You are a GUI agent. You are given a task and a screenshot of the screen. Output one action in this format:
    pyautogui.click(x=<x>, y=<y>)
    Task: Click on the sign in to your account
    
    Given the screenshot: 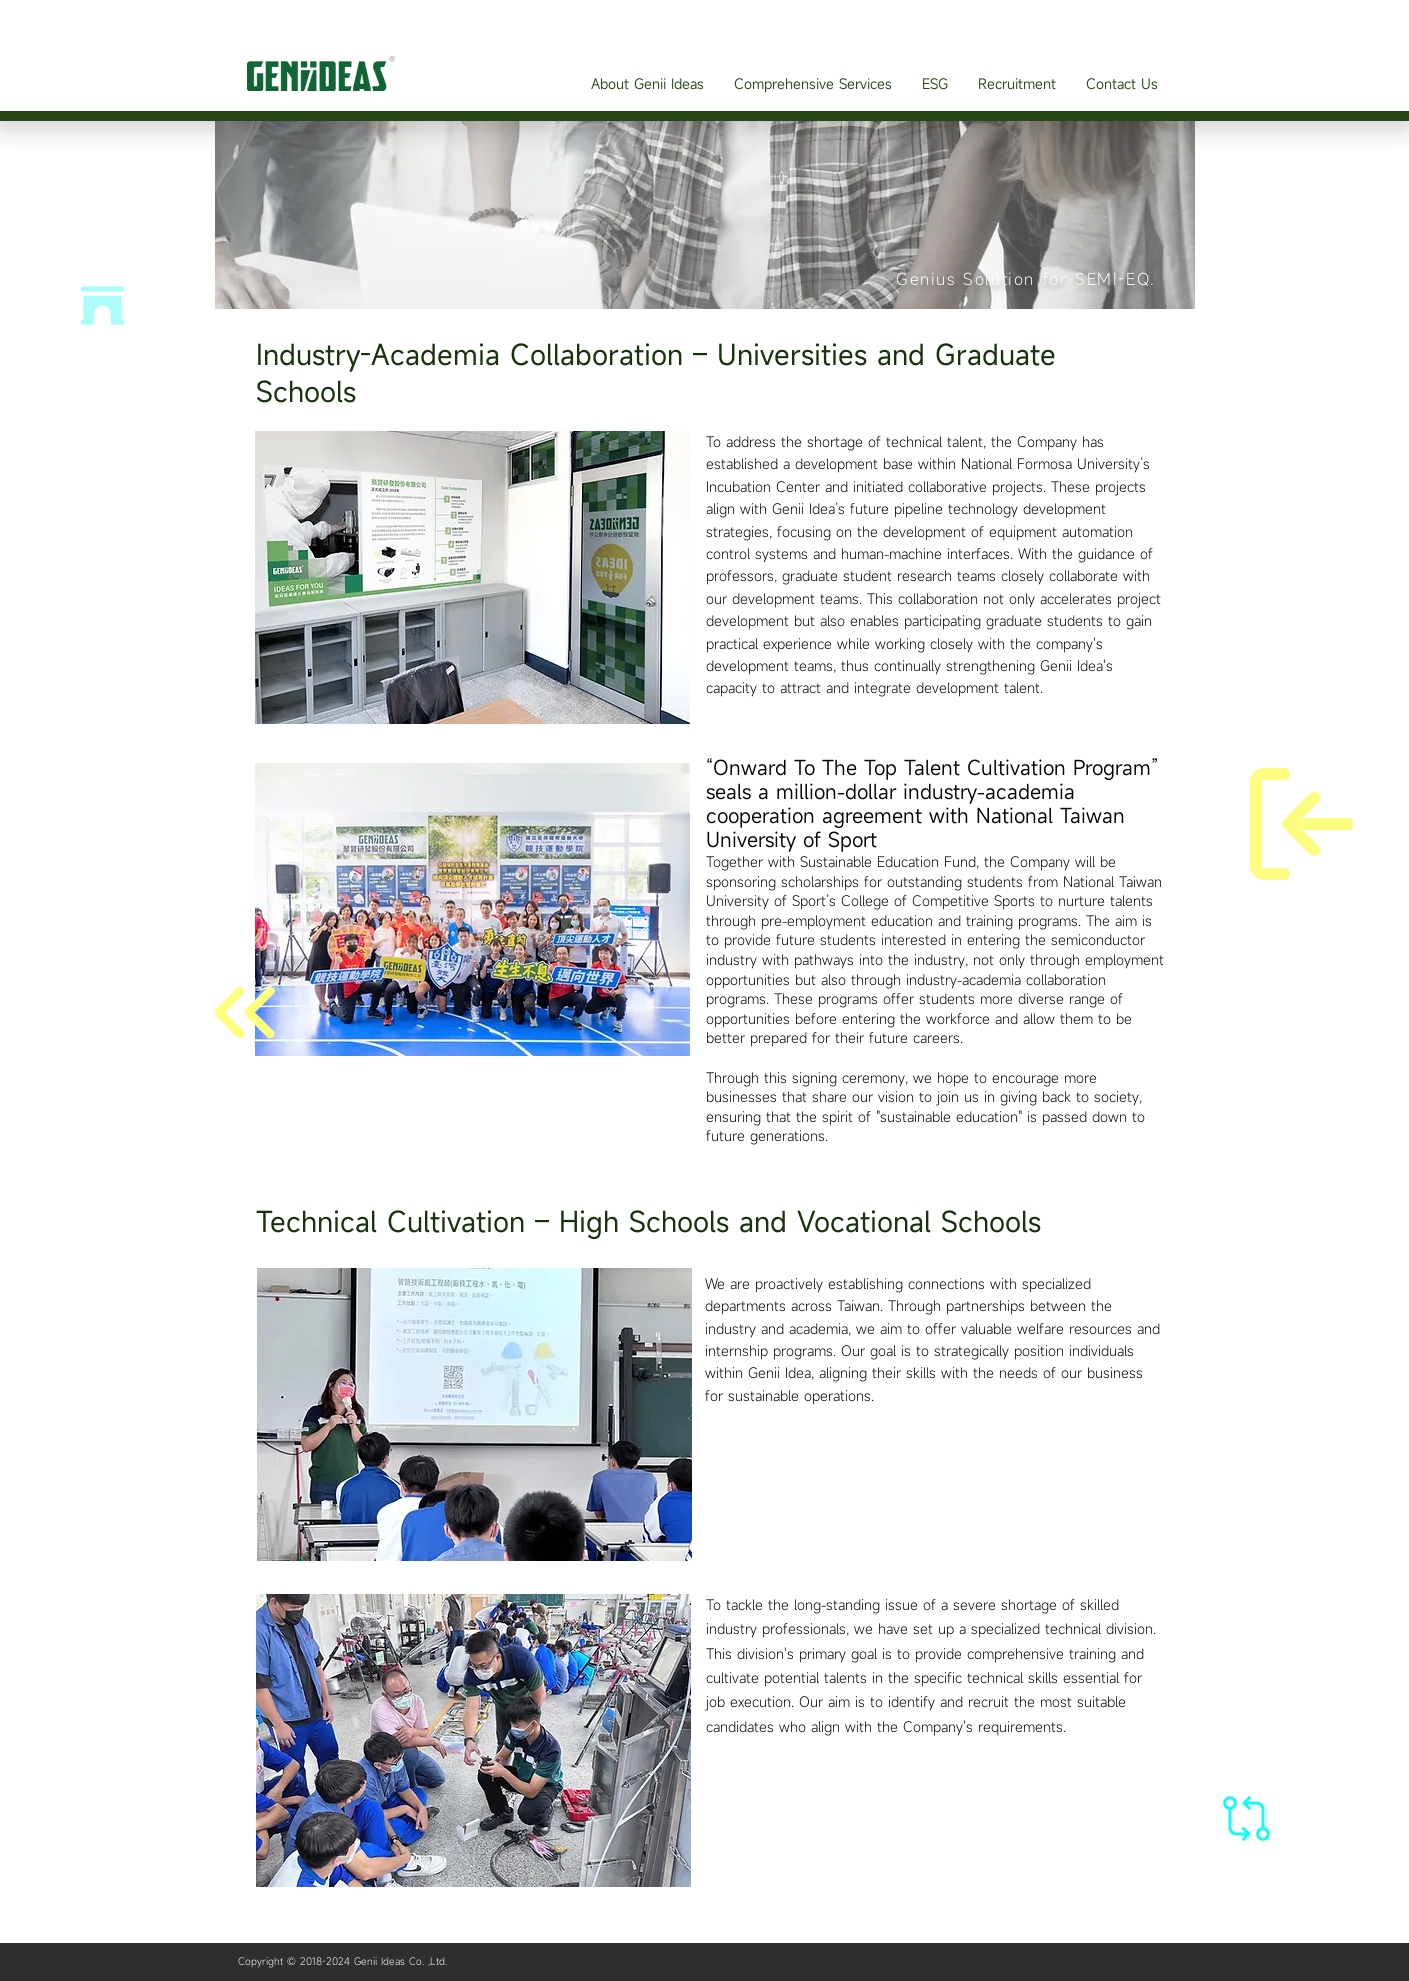 What is the action you would take?
    pyautogui.click(x=1298, y=824)
    